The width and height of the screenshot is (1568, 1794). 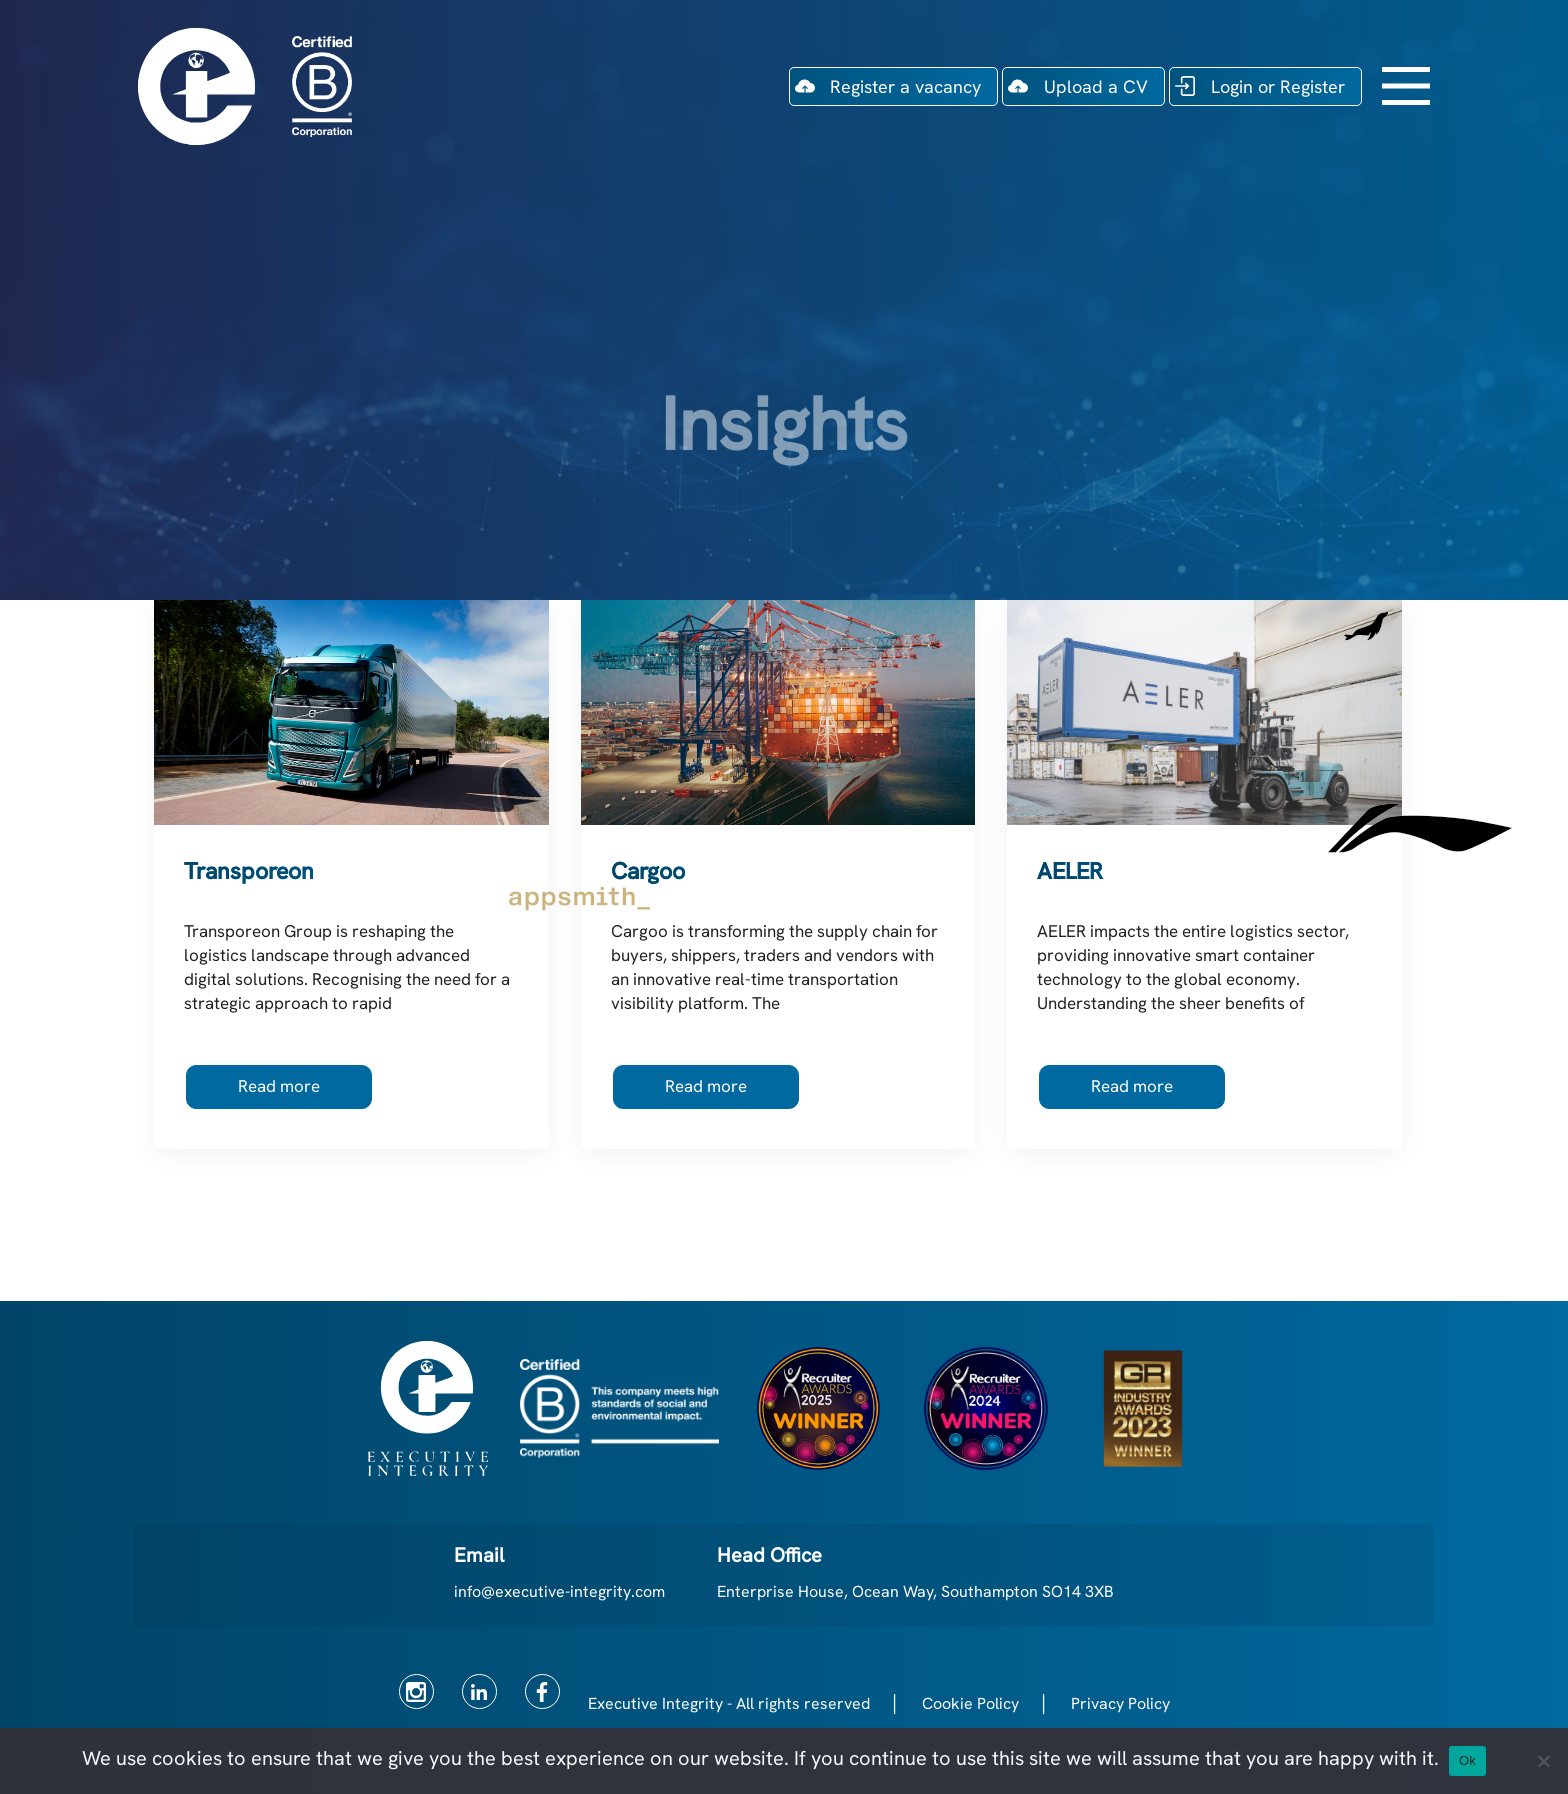 I want to click on appsmith platform logo, so click(x=579, y=898).